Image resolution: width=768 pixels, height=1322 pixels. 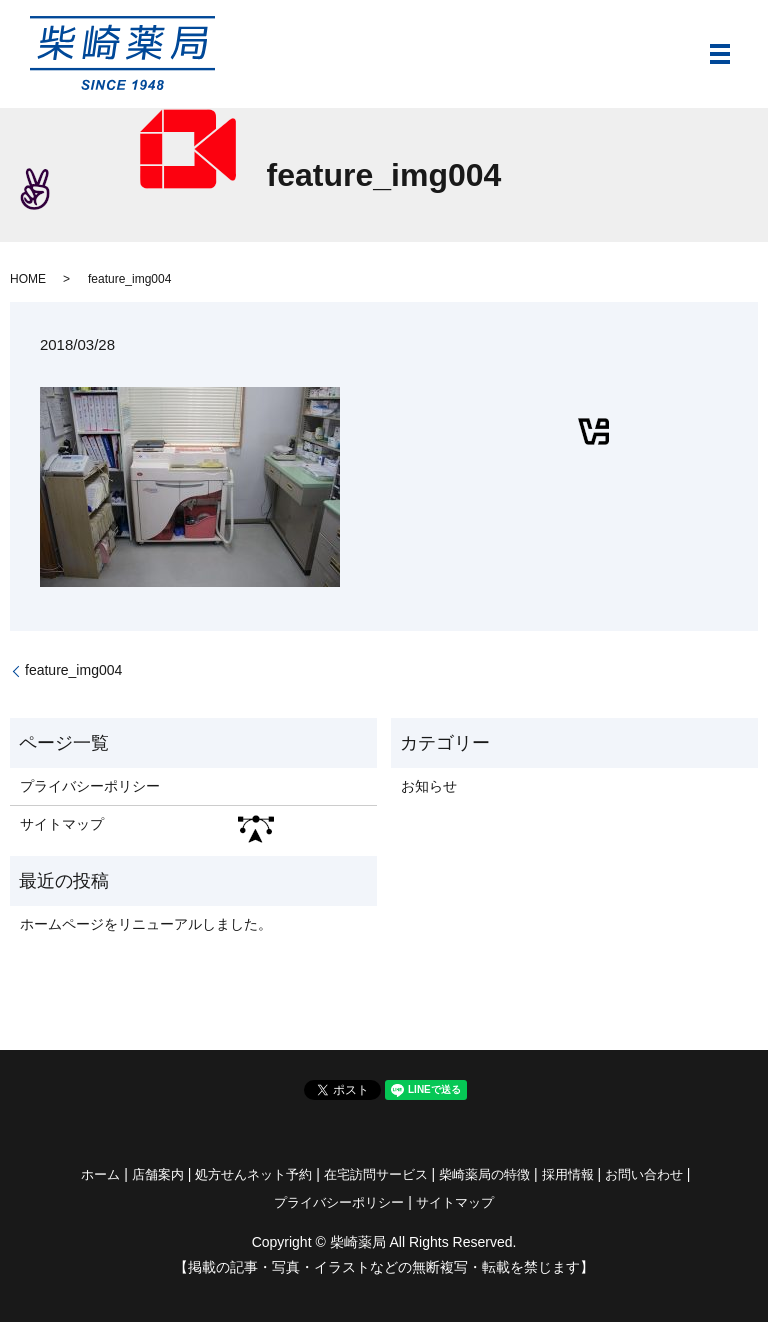 I want to click on SVGtrace logo, so click(x=256, y=829).